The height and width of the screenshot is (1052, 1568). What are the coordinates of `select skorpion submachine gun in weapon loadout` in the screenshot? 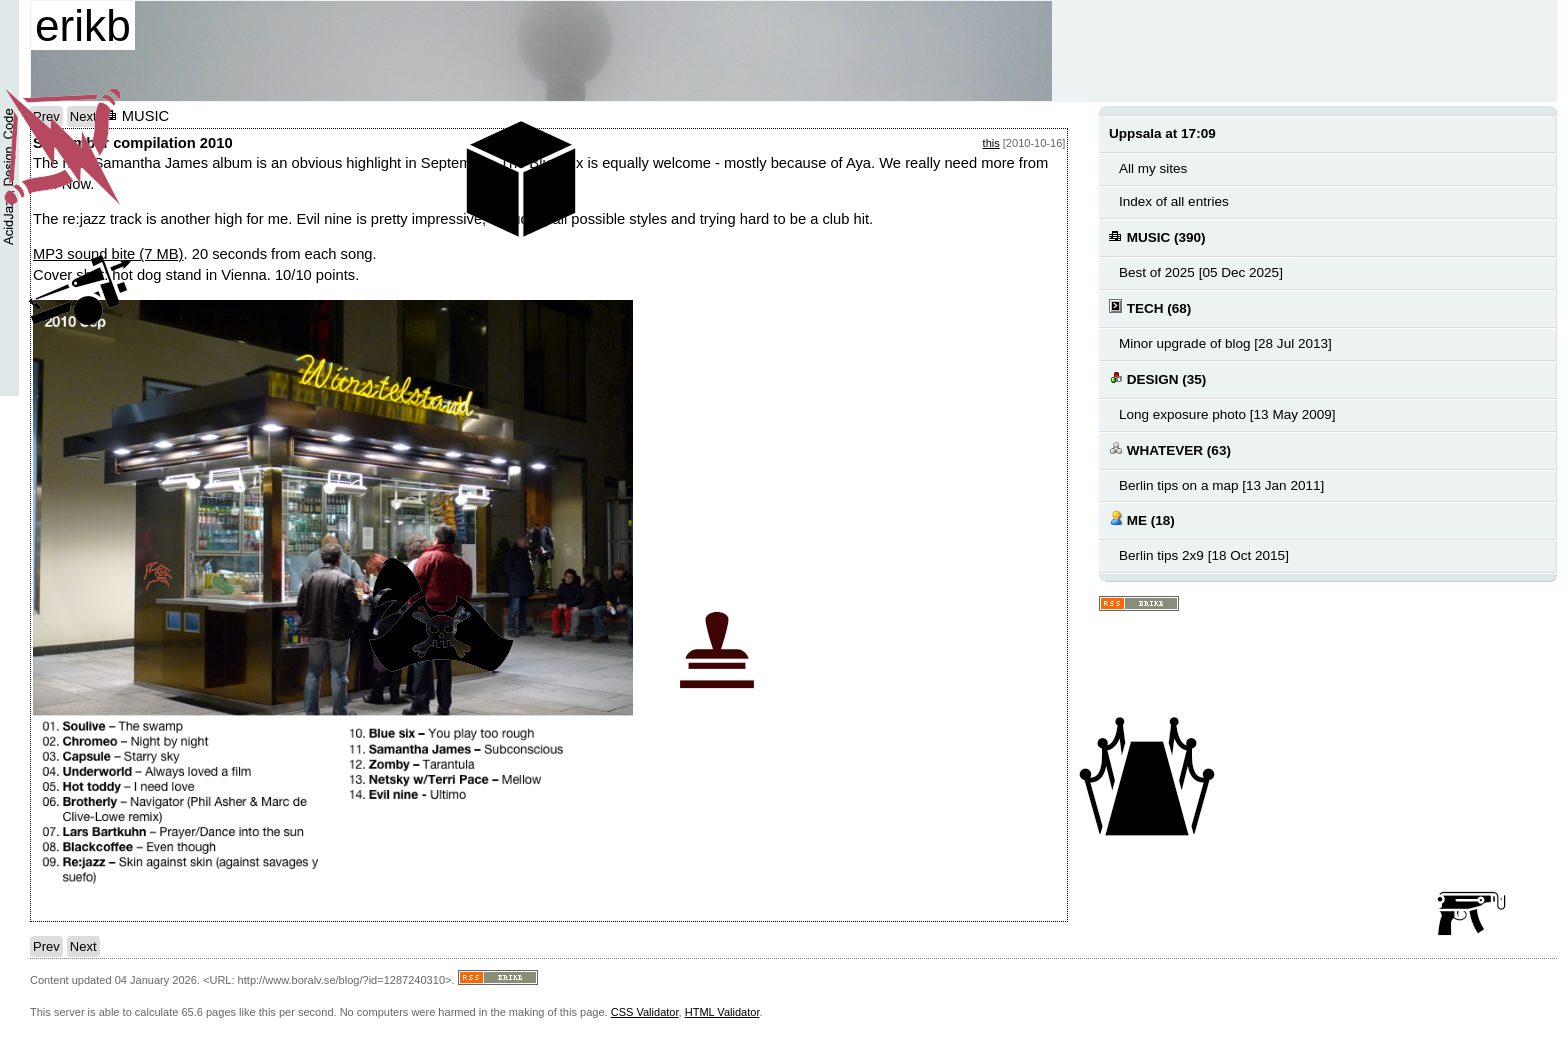 It's located at (1471, 913).